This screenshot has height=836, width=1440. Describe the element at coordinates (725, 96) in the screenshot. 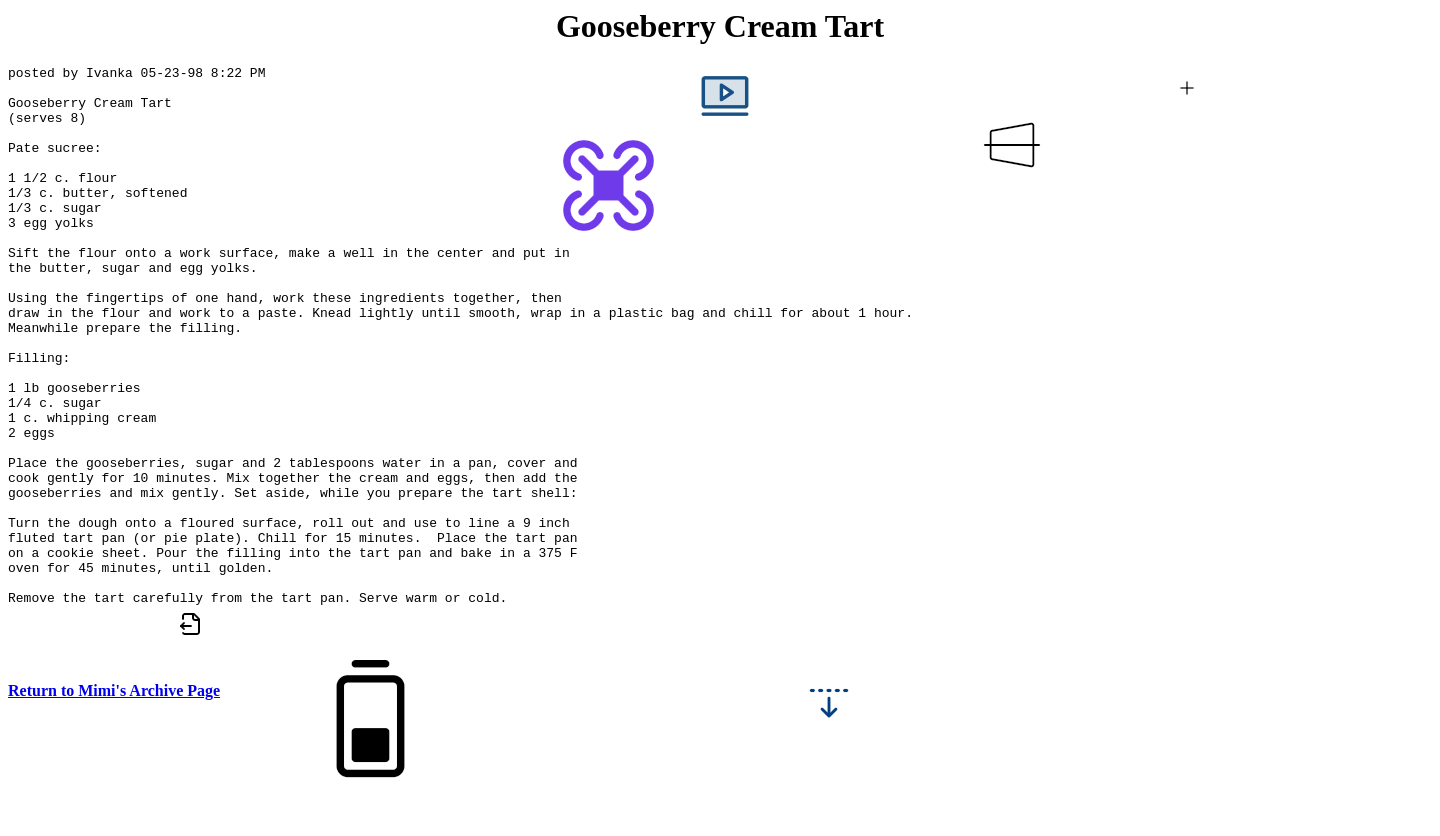

I see `play or watch a video` at that location.